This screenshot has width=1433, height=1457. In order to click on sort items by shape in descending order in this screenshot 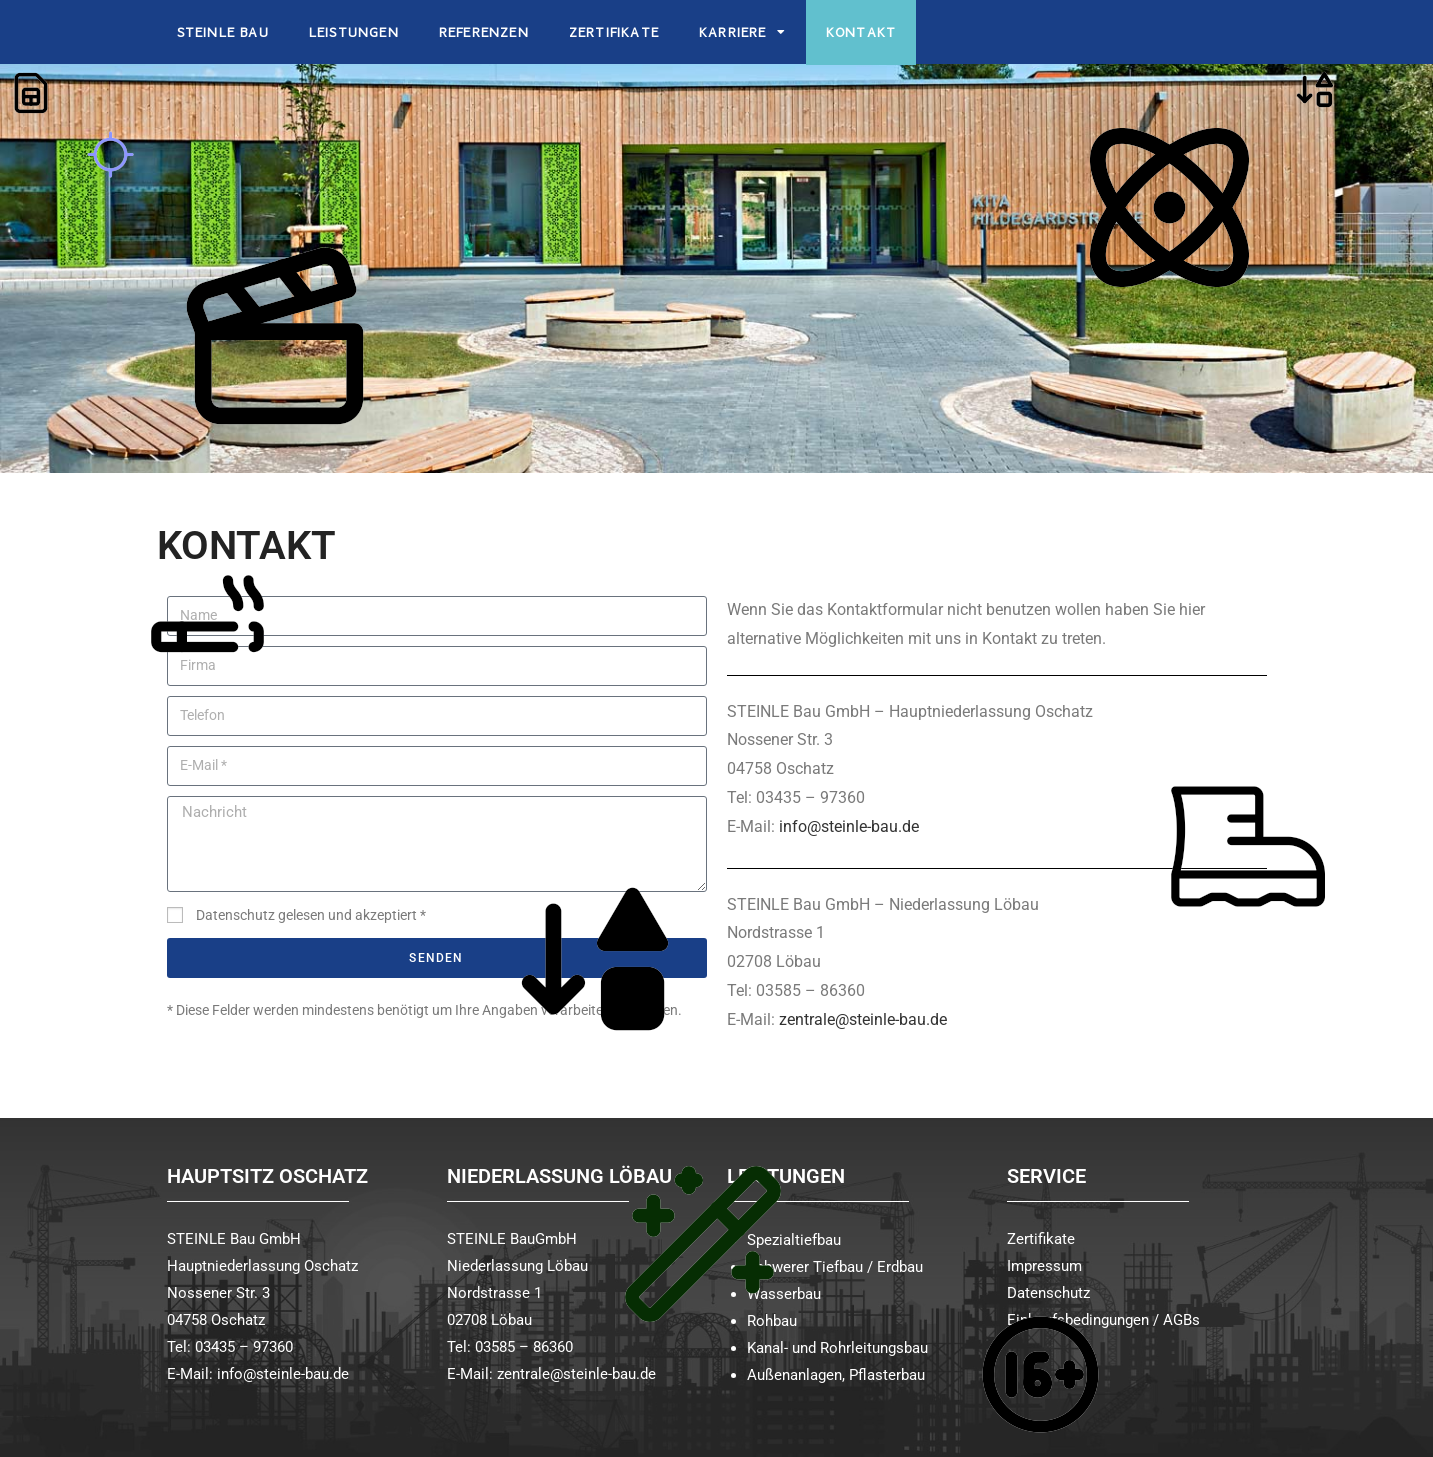, I will do `click(593, 959)`.